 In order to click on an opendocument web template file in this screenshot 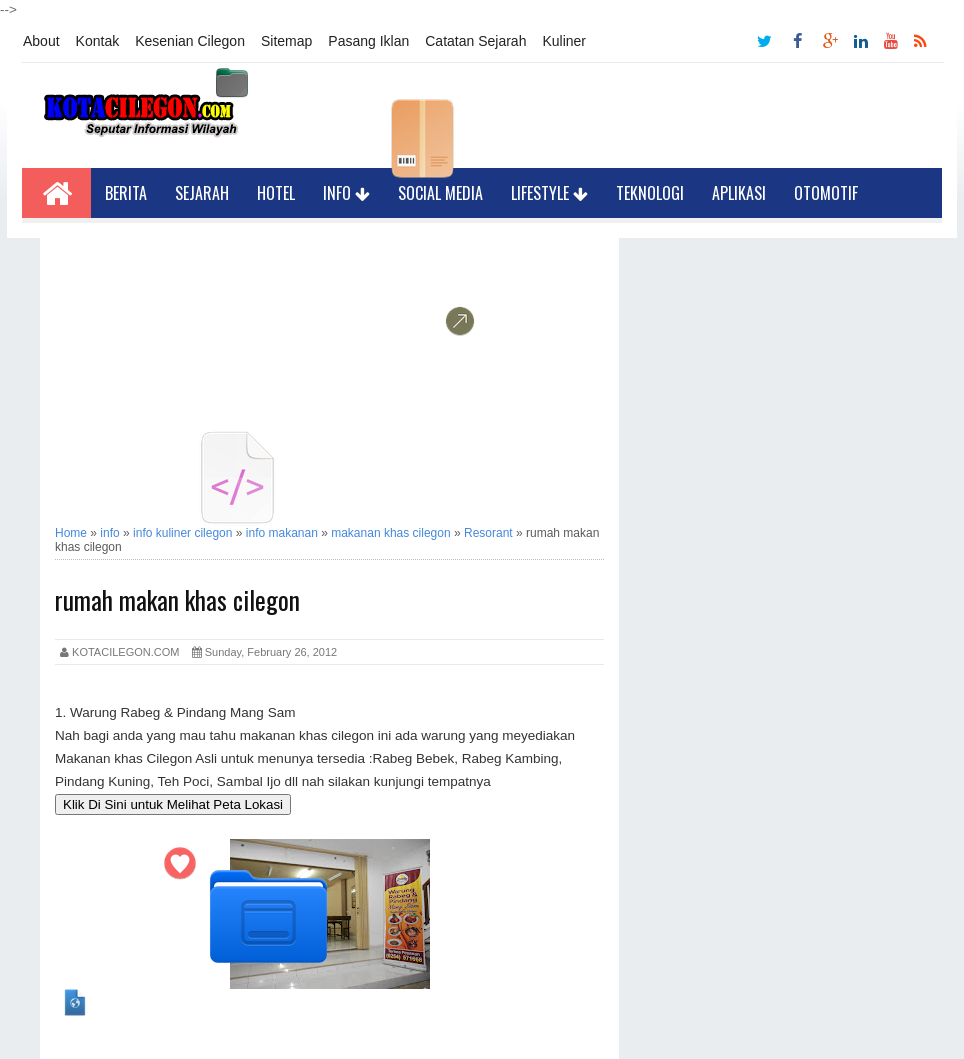, I will do `click(75, 1003)`.